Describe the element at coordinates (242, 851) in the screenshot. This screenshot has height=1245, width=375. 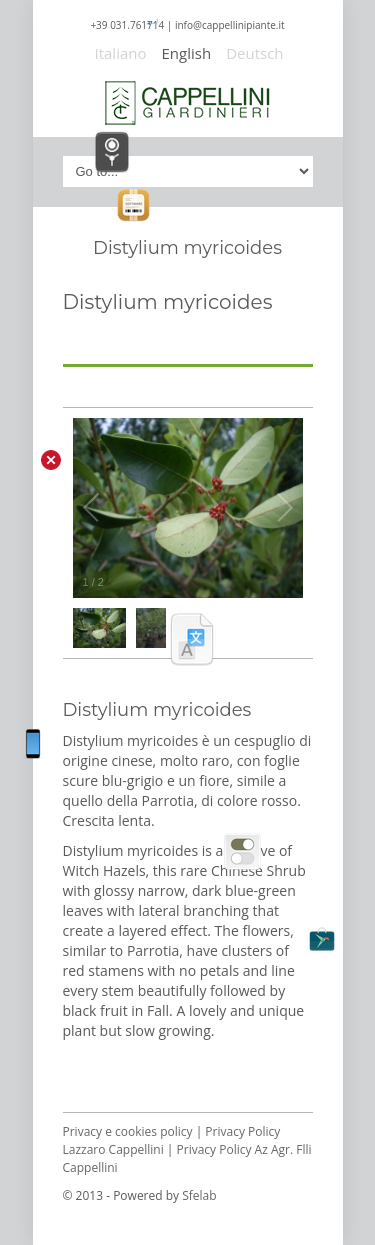
I see `open unity tweak tool to customize desktop settings` at that location.